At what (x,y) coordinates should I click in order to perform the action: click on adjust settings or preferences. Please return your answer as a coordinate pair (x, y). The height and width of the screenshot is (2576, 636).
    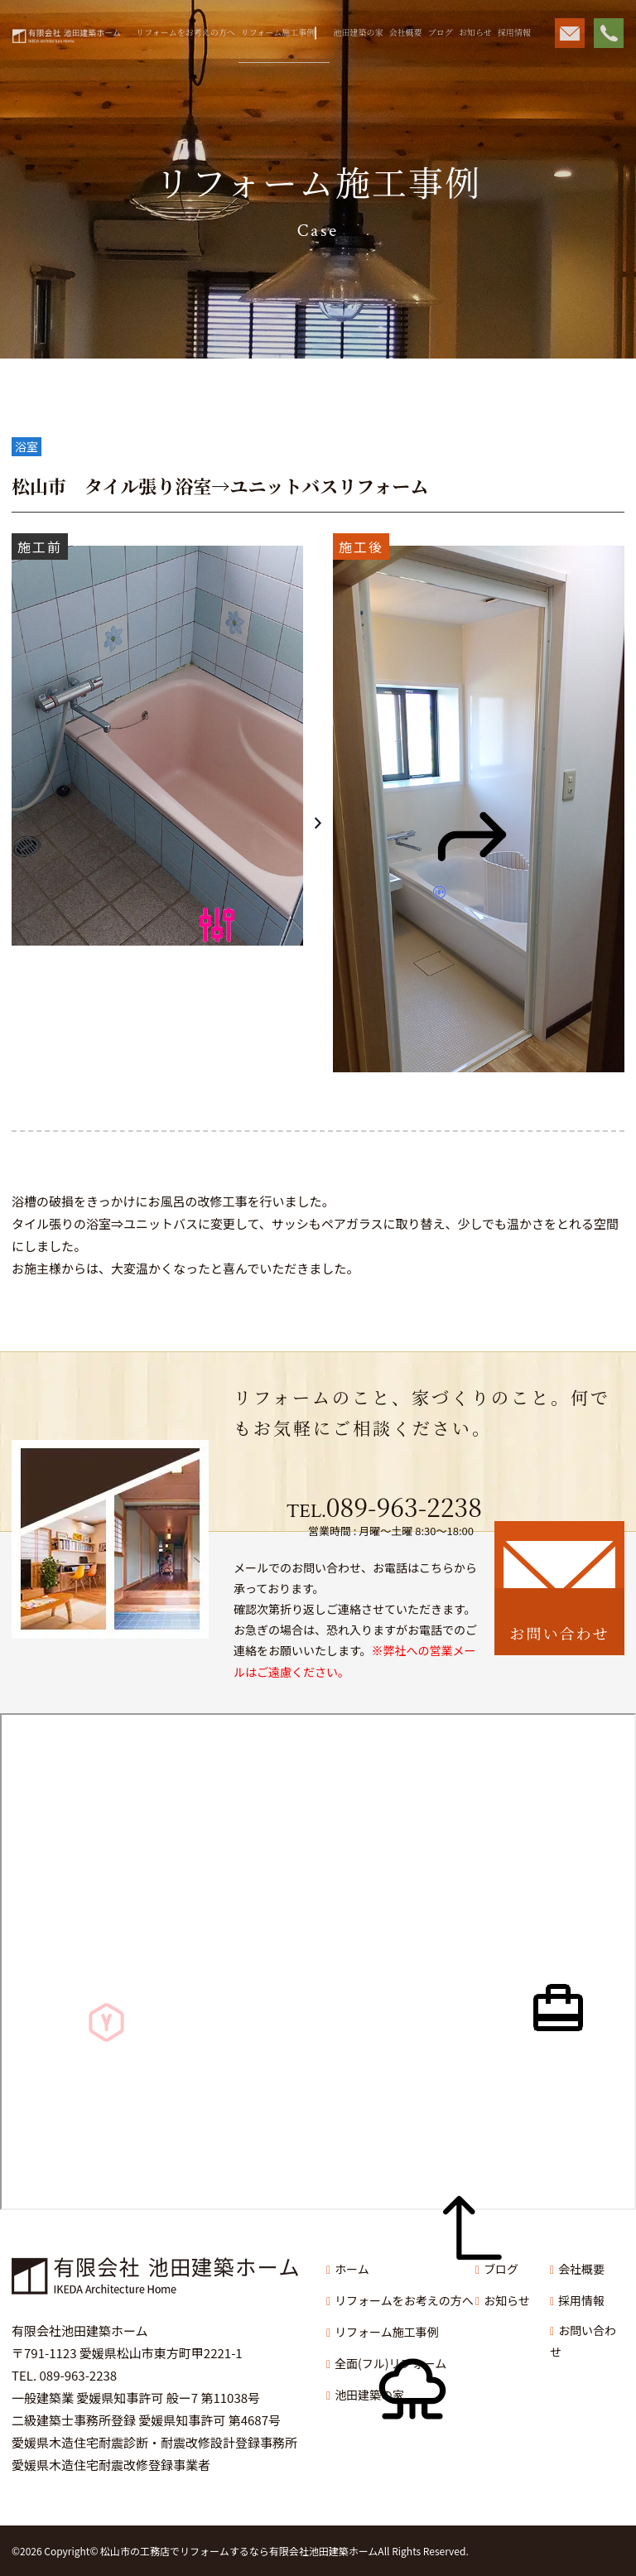
    Looking at the image, I should click on (217, 925).